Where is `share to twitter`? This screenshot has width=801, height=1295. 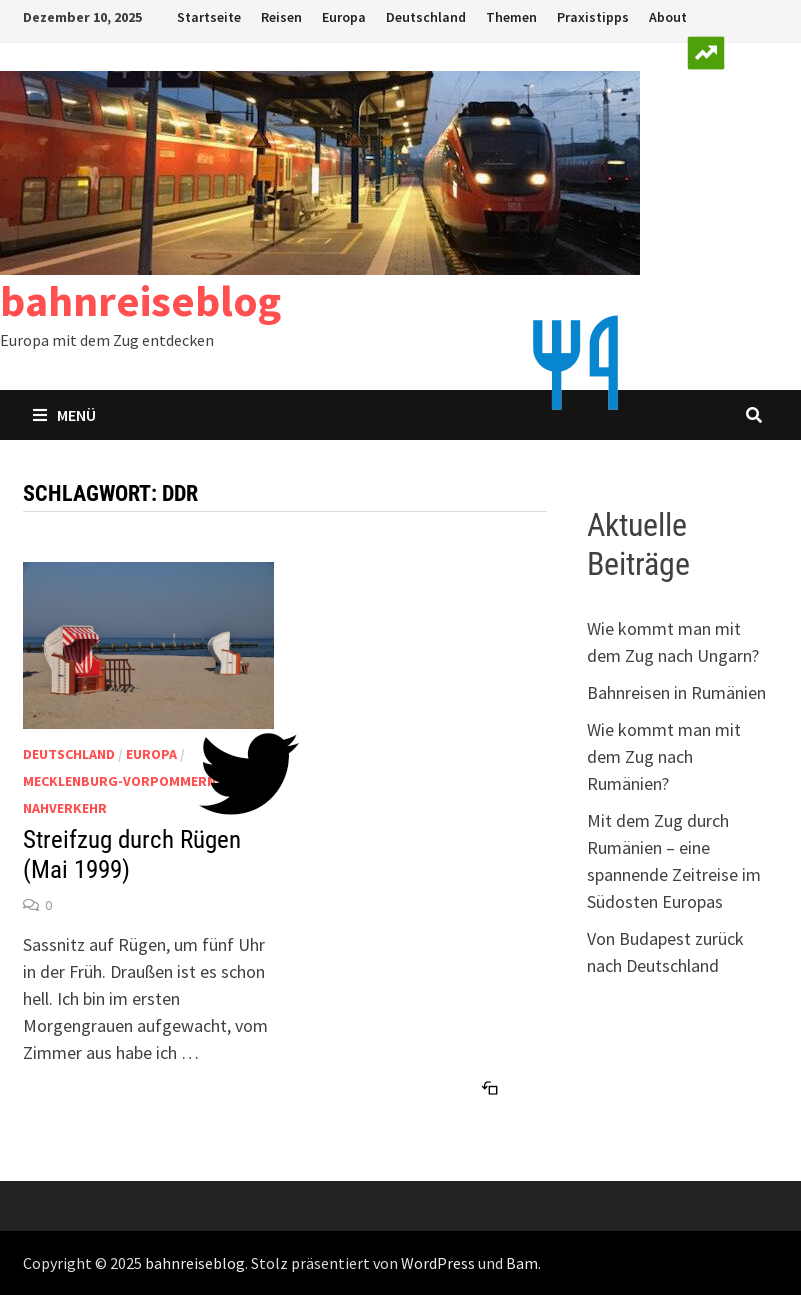
share to twitter is located at coordinates (249, 774).